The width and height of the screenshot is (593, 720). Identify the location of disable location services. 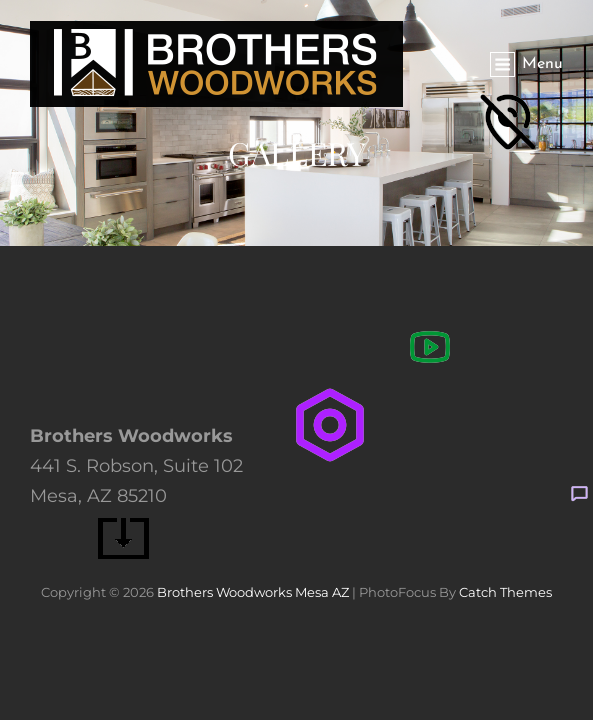
(508, 122).